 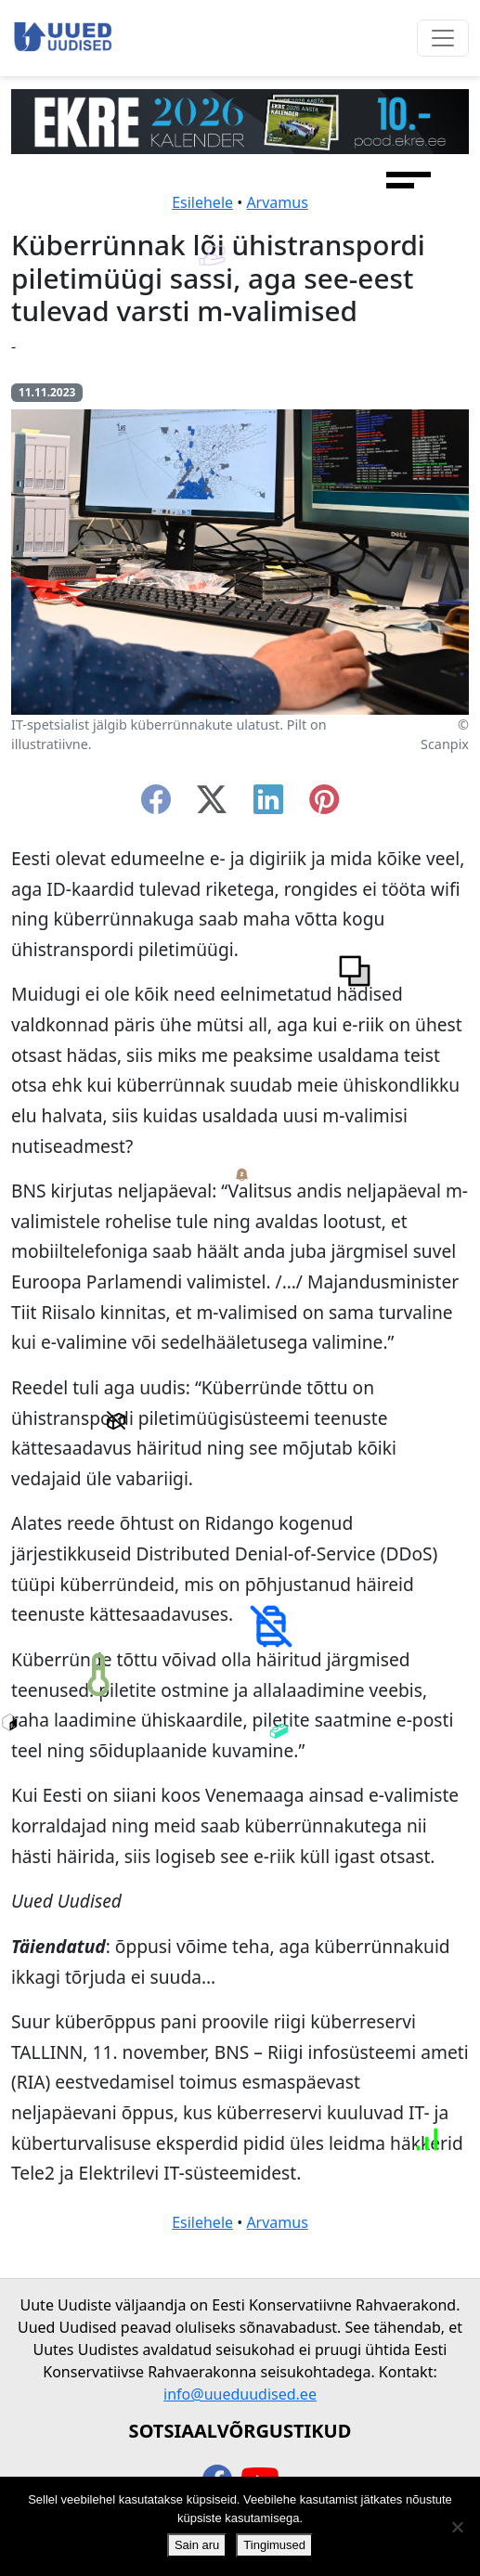 What do you see at coordinates (241, 1174) in the screenshot?
I see `mute notifications or enable do not disturb mode` at bounding box center [241, 1174].